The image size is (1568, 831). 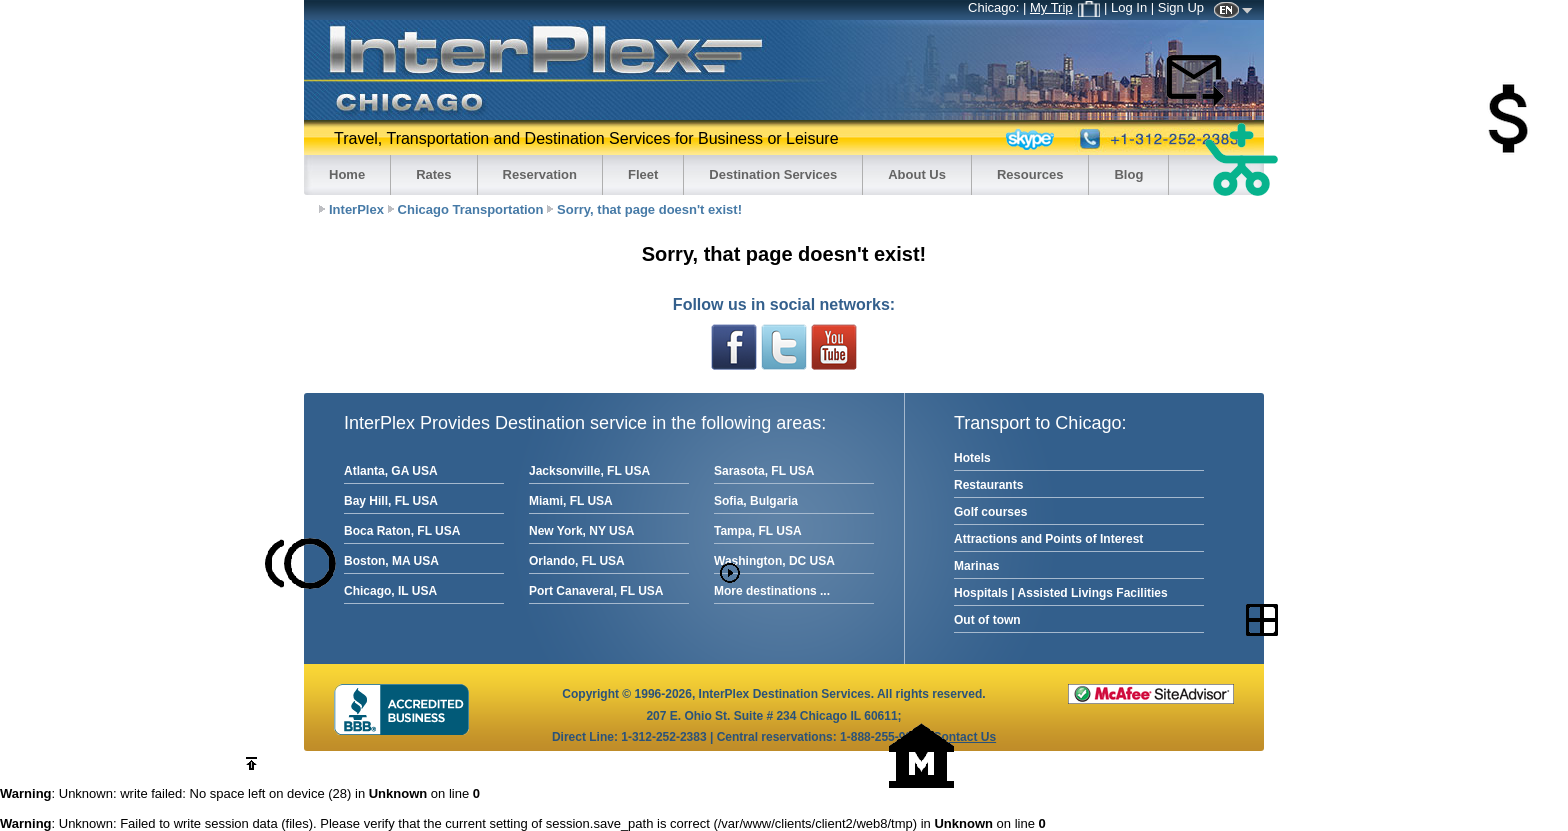 What do you see at coordinates (1194, 77) in the screenshot?
I see `forward an email to another recipient` at bounding box center [1194, 77].